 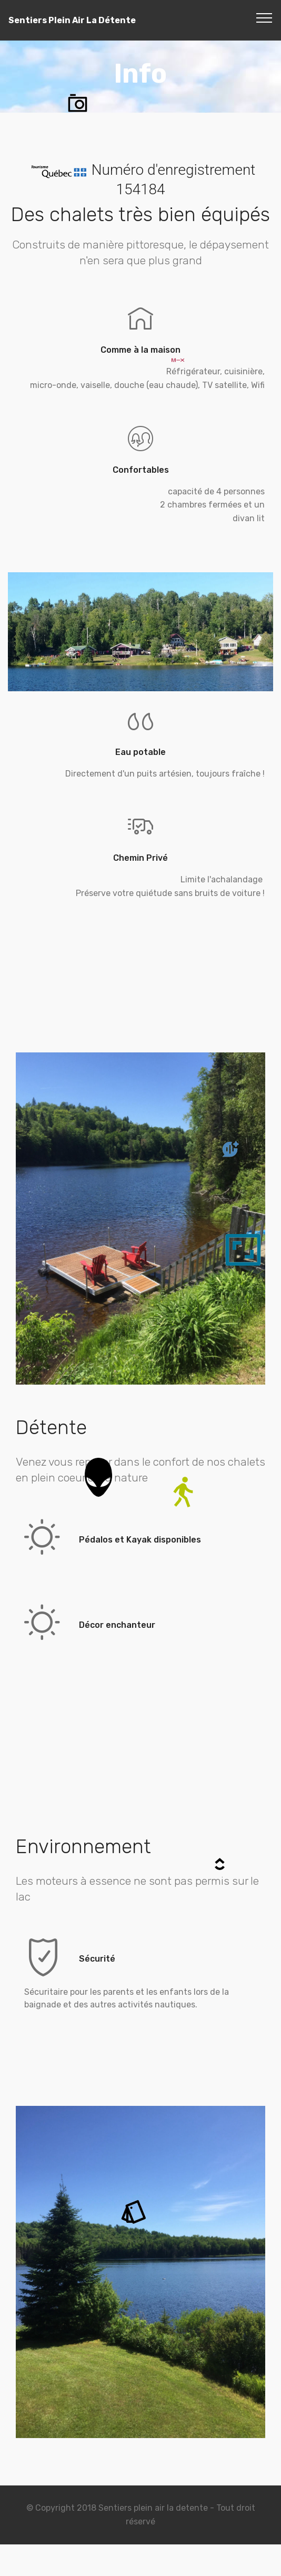 I want to click on select walking directions, so click(x=183, y=1491).